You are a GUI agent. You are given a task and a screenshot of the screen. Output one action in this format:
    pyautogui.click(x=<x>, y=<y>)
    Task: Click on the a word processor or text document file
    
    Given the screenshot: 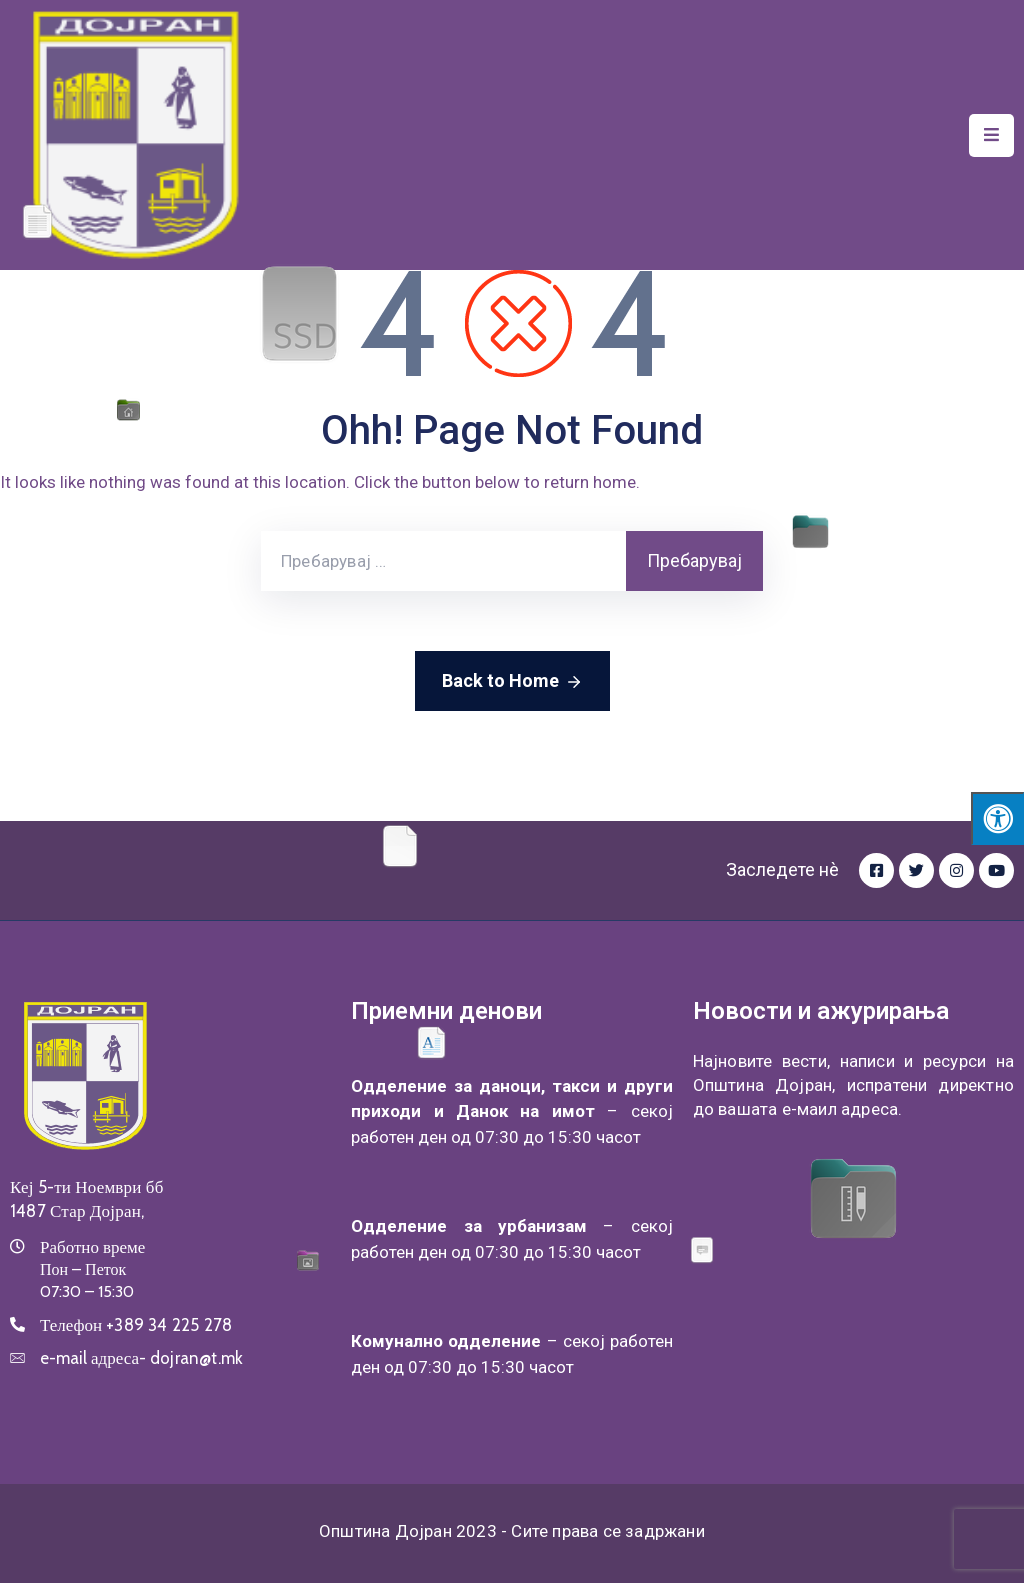 What is the action you would take?
    pyautogui.click(x=431, y=1042)
    